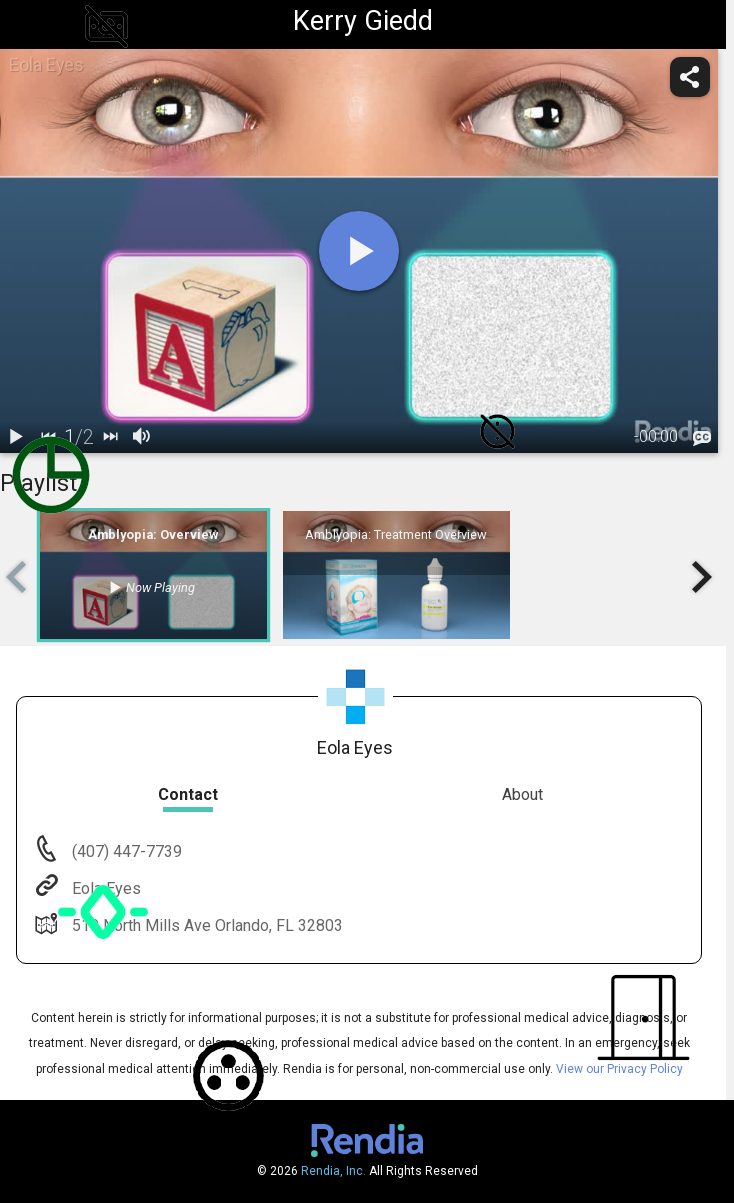 This screenshot has height=1203, width=734. I want to click on align keyframe to horizontal center, so click(103, 912).